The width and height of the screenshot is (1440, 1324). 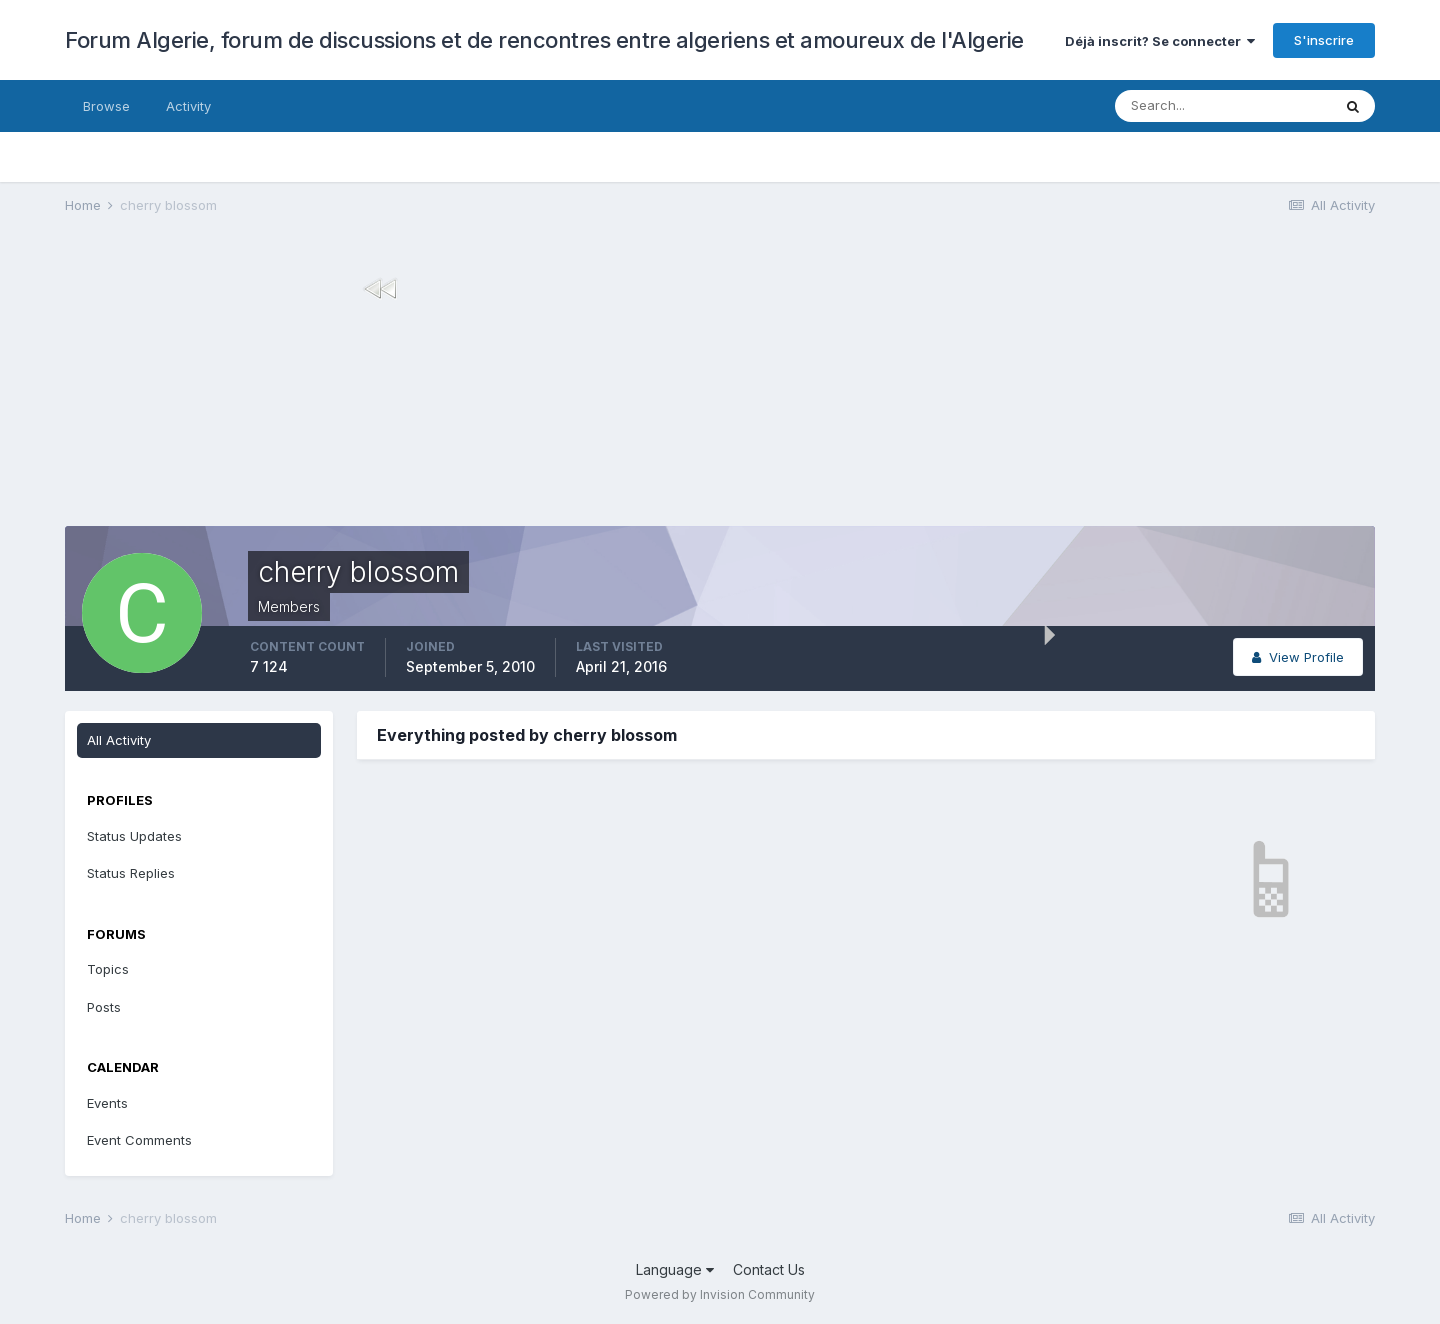 I want to click on make a phone call, so click(x=1271, y=882).